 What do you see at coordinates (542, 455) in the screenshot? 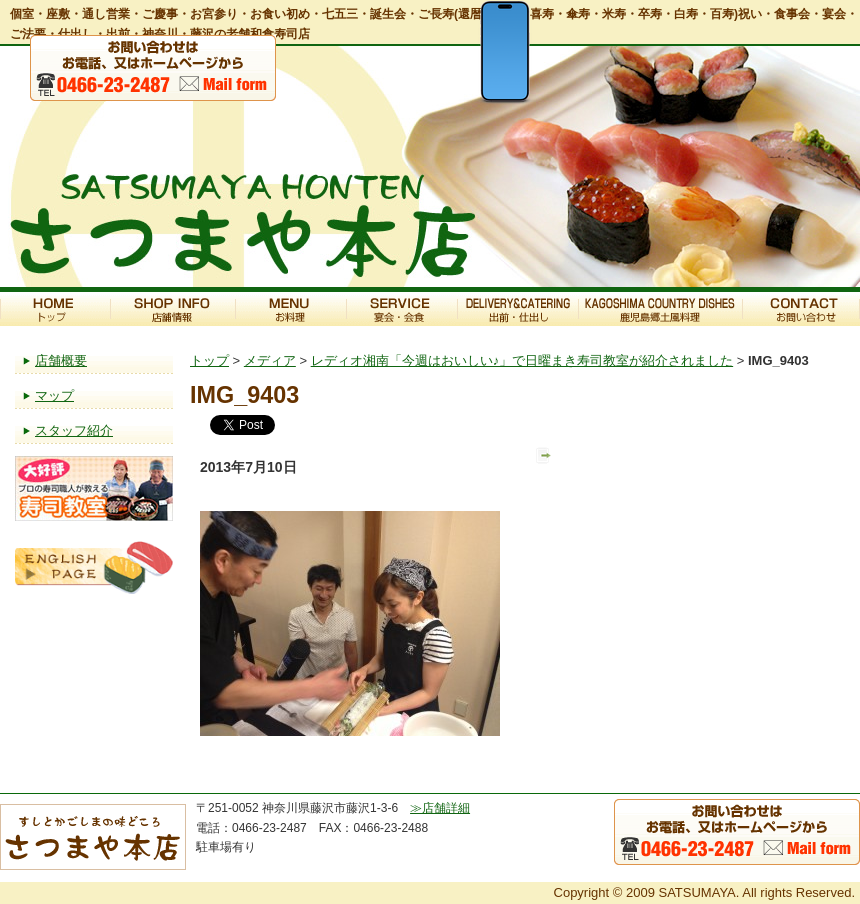
I see `export document to another location` at bounding box center [542, 455].